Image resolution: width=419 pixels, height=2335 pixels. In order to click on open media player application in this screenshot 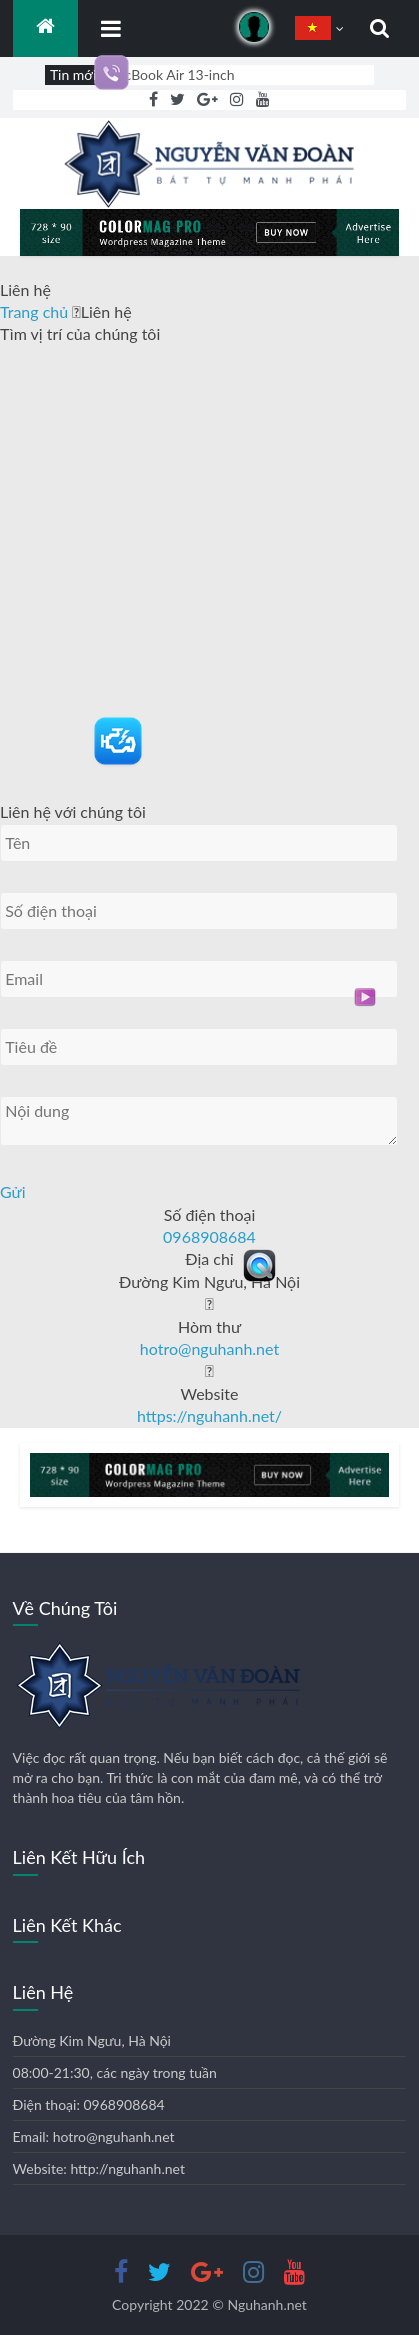, I will do `click(365, 997)`.